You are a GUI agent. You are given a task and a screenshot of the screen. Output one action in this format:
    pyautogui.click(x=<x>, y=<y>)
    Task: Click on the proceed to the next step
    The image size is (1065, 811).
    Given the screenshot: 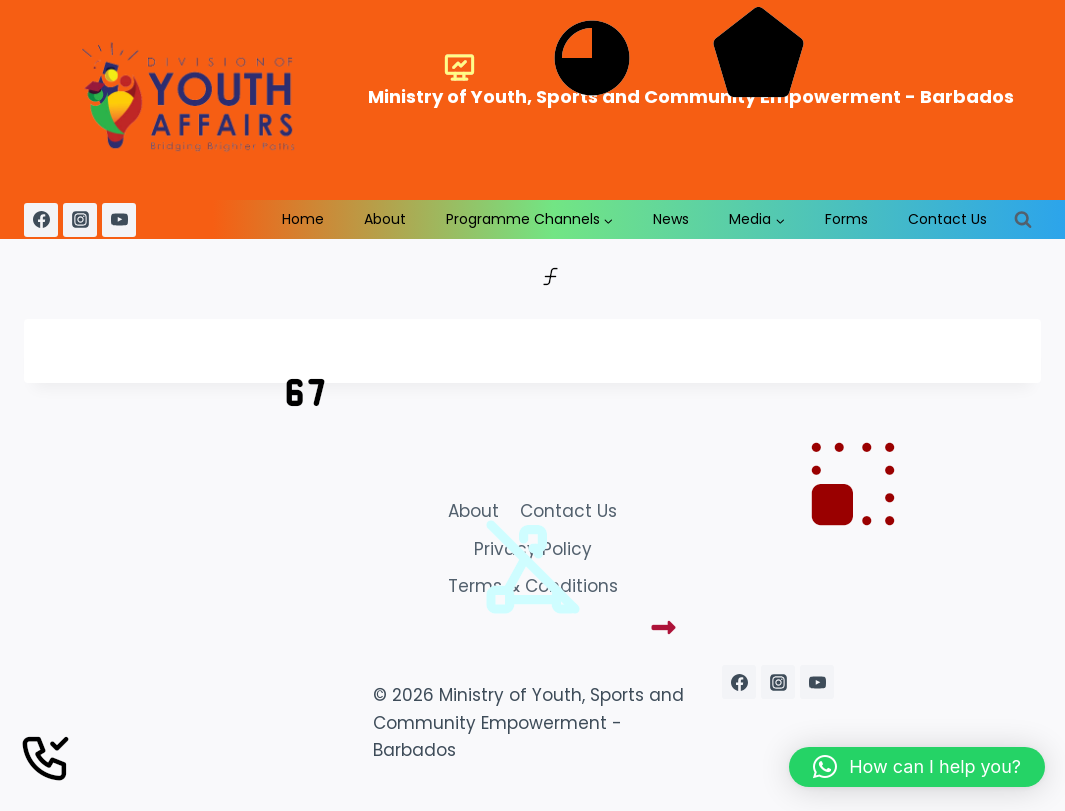 What is the action you would take?
    pyautogui.click(x=663, y=627)
    